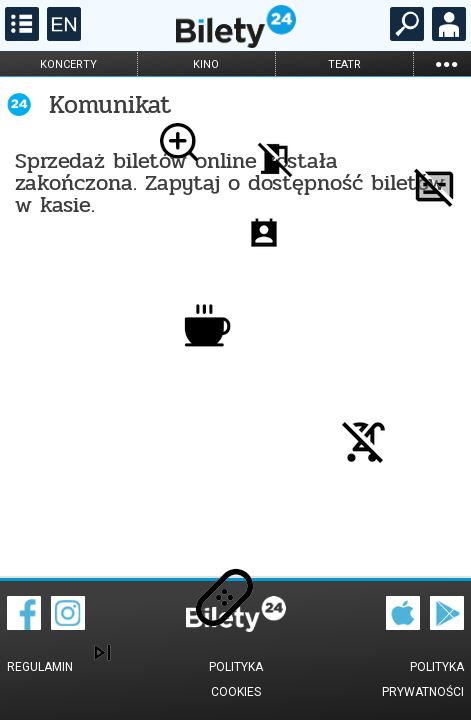 Image resolution: width=471 pixels, height=720 pixels. I want to click on meeting room unavailable or closed, so click(276, 159).